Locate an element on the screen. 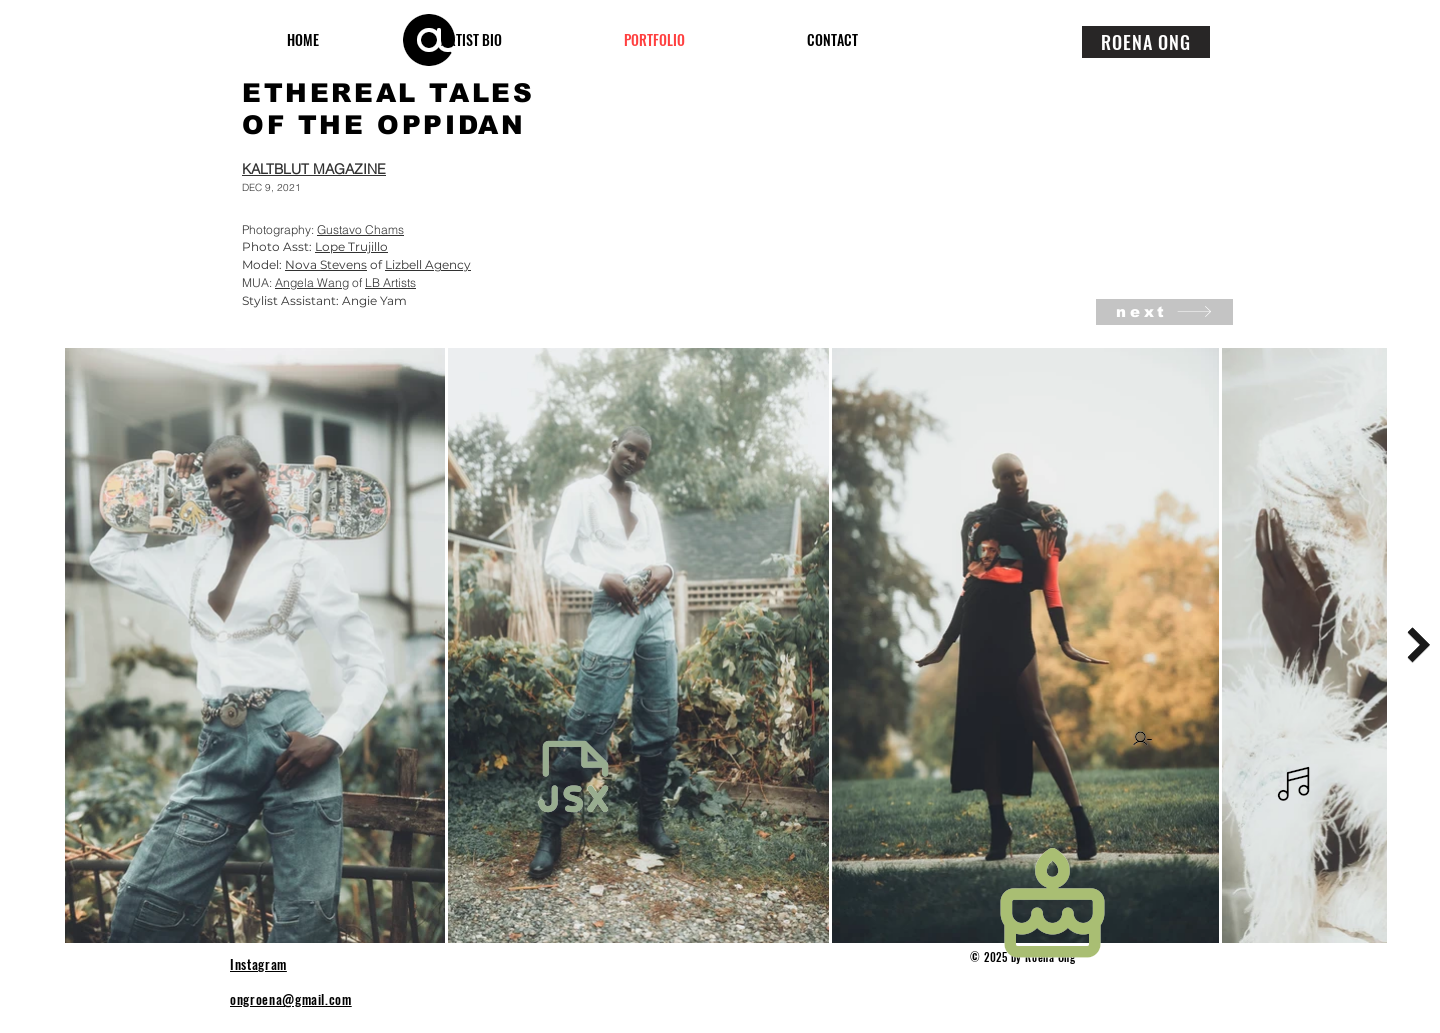 The height and width of the screenshot is (1033, 1440). view birthday or celebration reminders is located at coordinates (1052, 909).